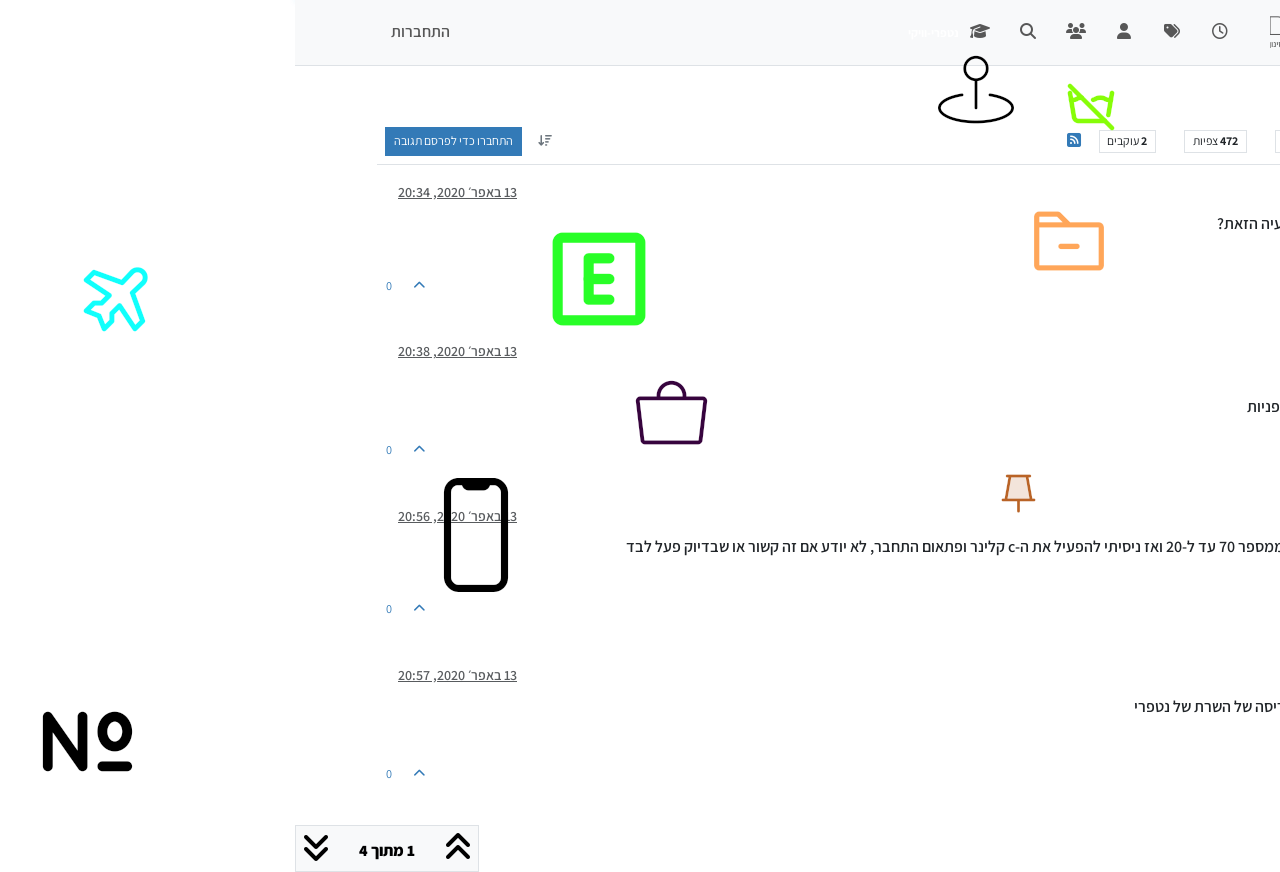 The image size is (1280, 872). I want to click on enable airplane mode, so click(117, 298).